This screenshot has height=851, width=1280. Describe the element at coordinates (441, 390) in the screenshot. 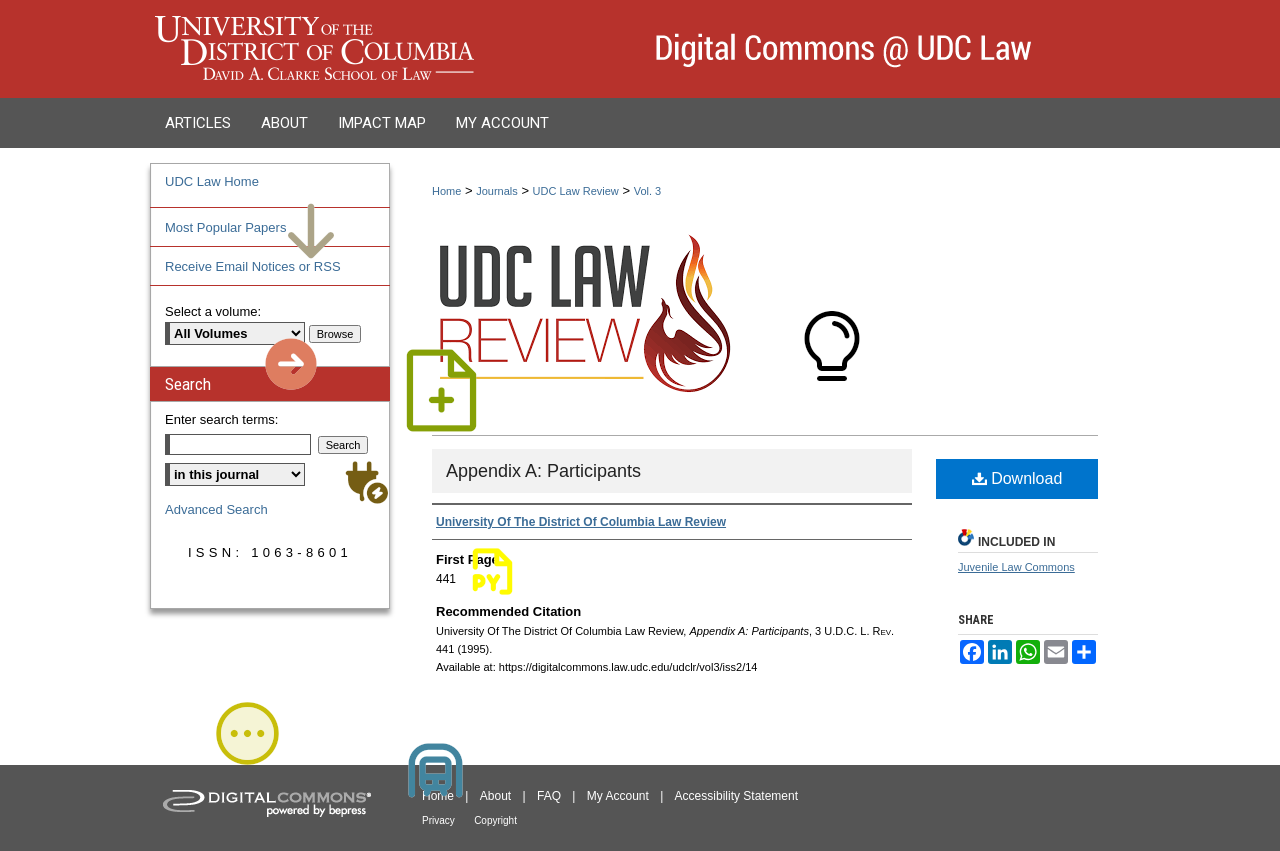

I see `create a new file` at that location.